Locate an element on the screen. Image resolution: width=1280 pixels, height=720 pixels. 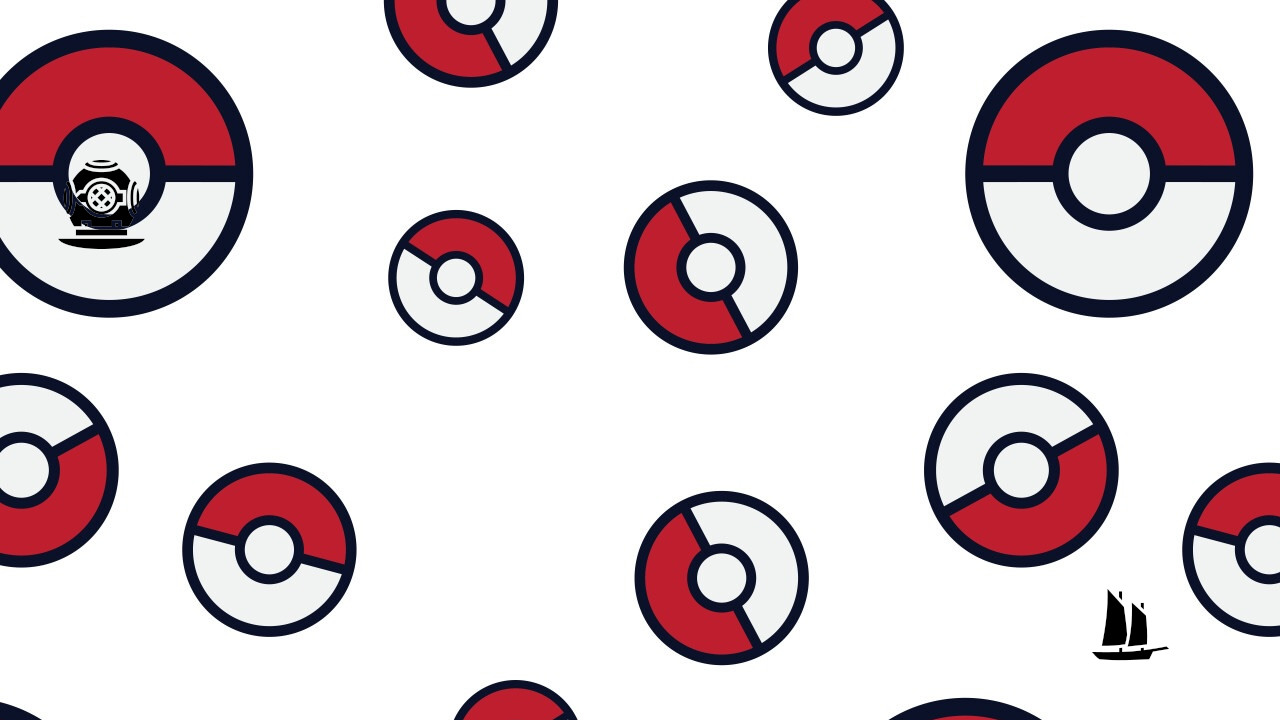
select a sailing boat or nautical vessel is located at coordinates (1130, 624).